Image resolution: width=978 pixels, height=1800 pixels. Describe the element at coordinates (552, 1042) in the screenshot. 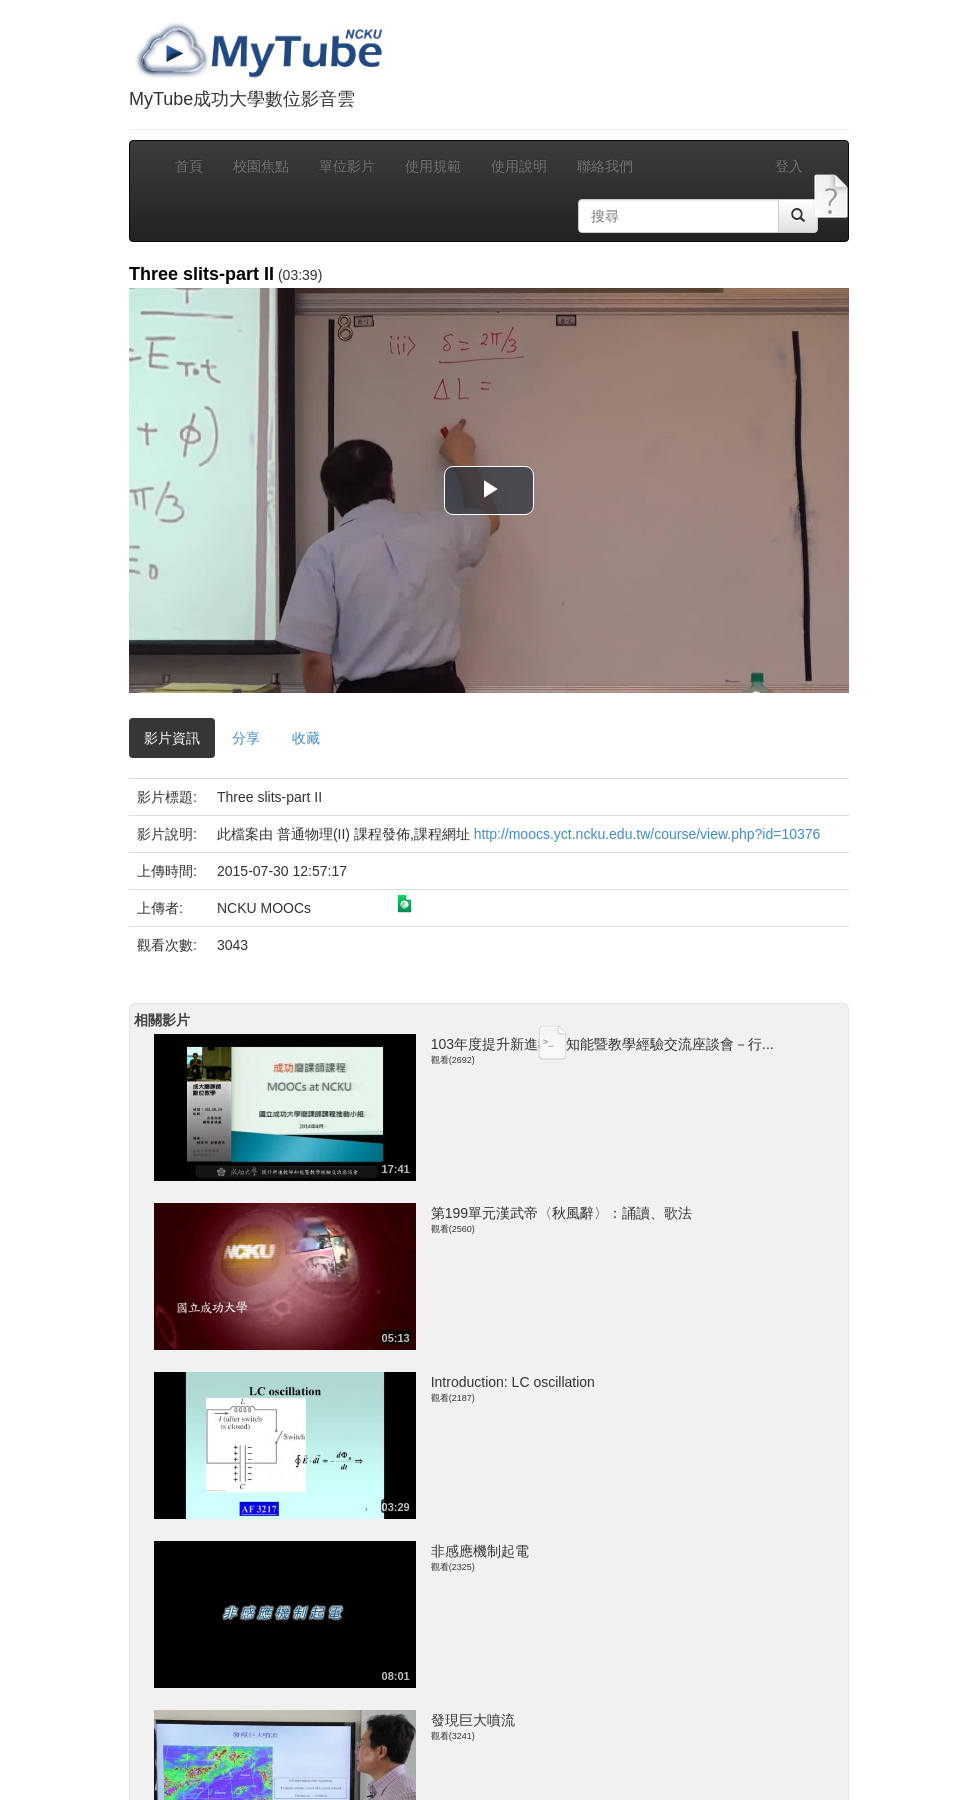

I see `a shell script or bash file` at that location.